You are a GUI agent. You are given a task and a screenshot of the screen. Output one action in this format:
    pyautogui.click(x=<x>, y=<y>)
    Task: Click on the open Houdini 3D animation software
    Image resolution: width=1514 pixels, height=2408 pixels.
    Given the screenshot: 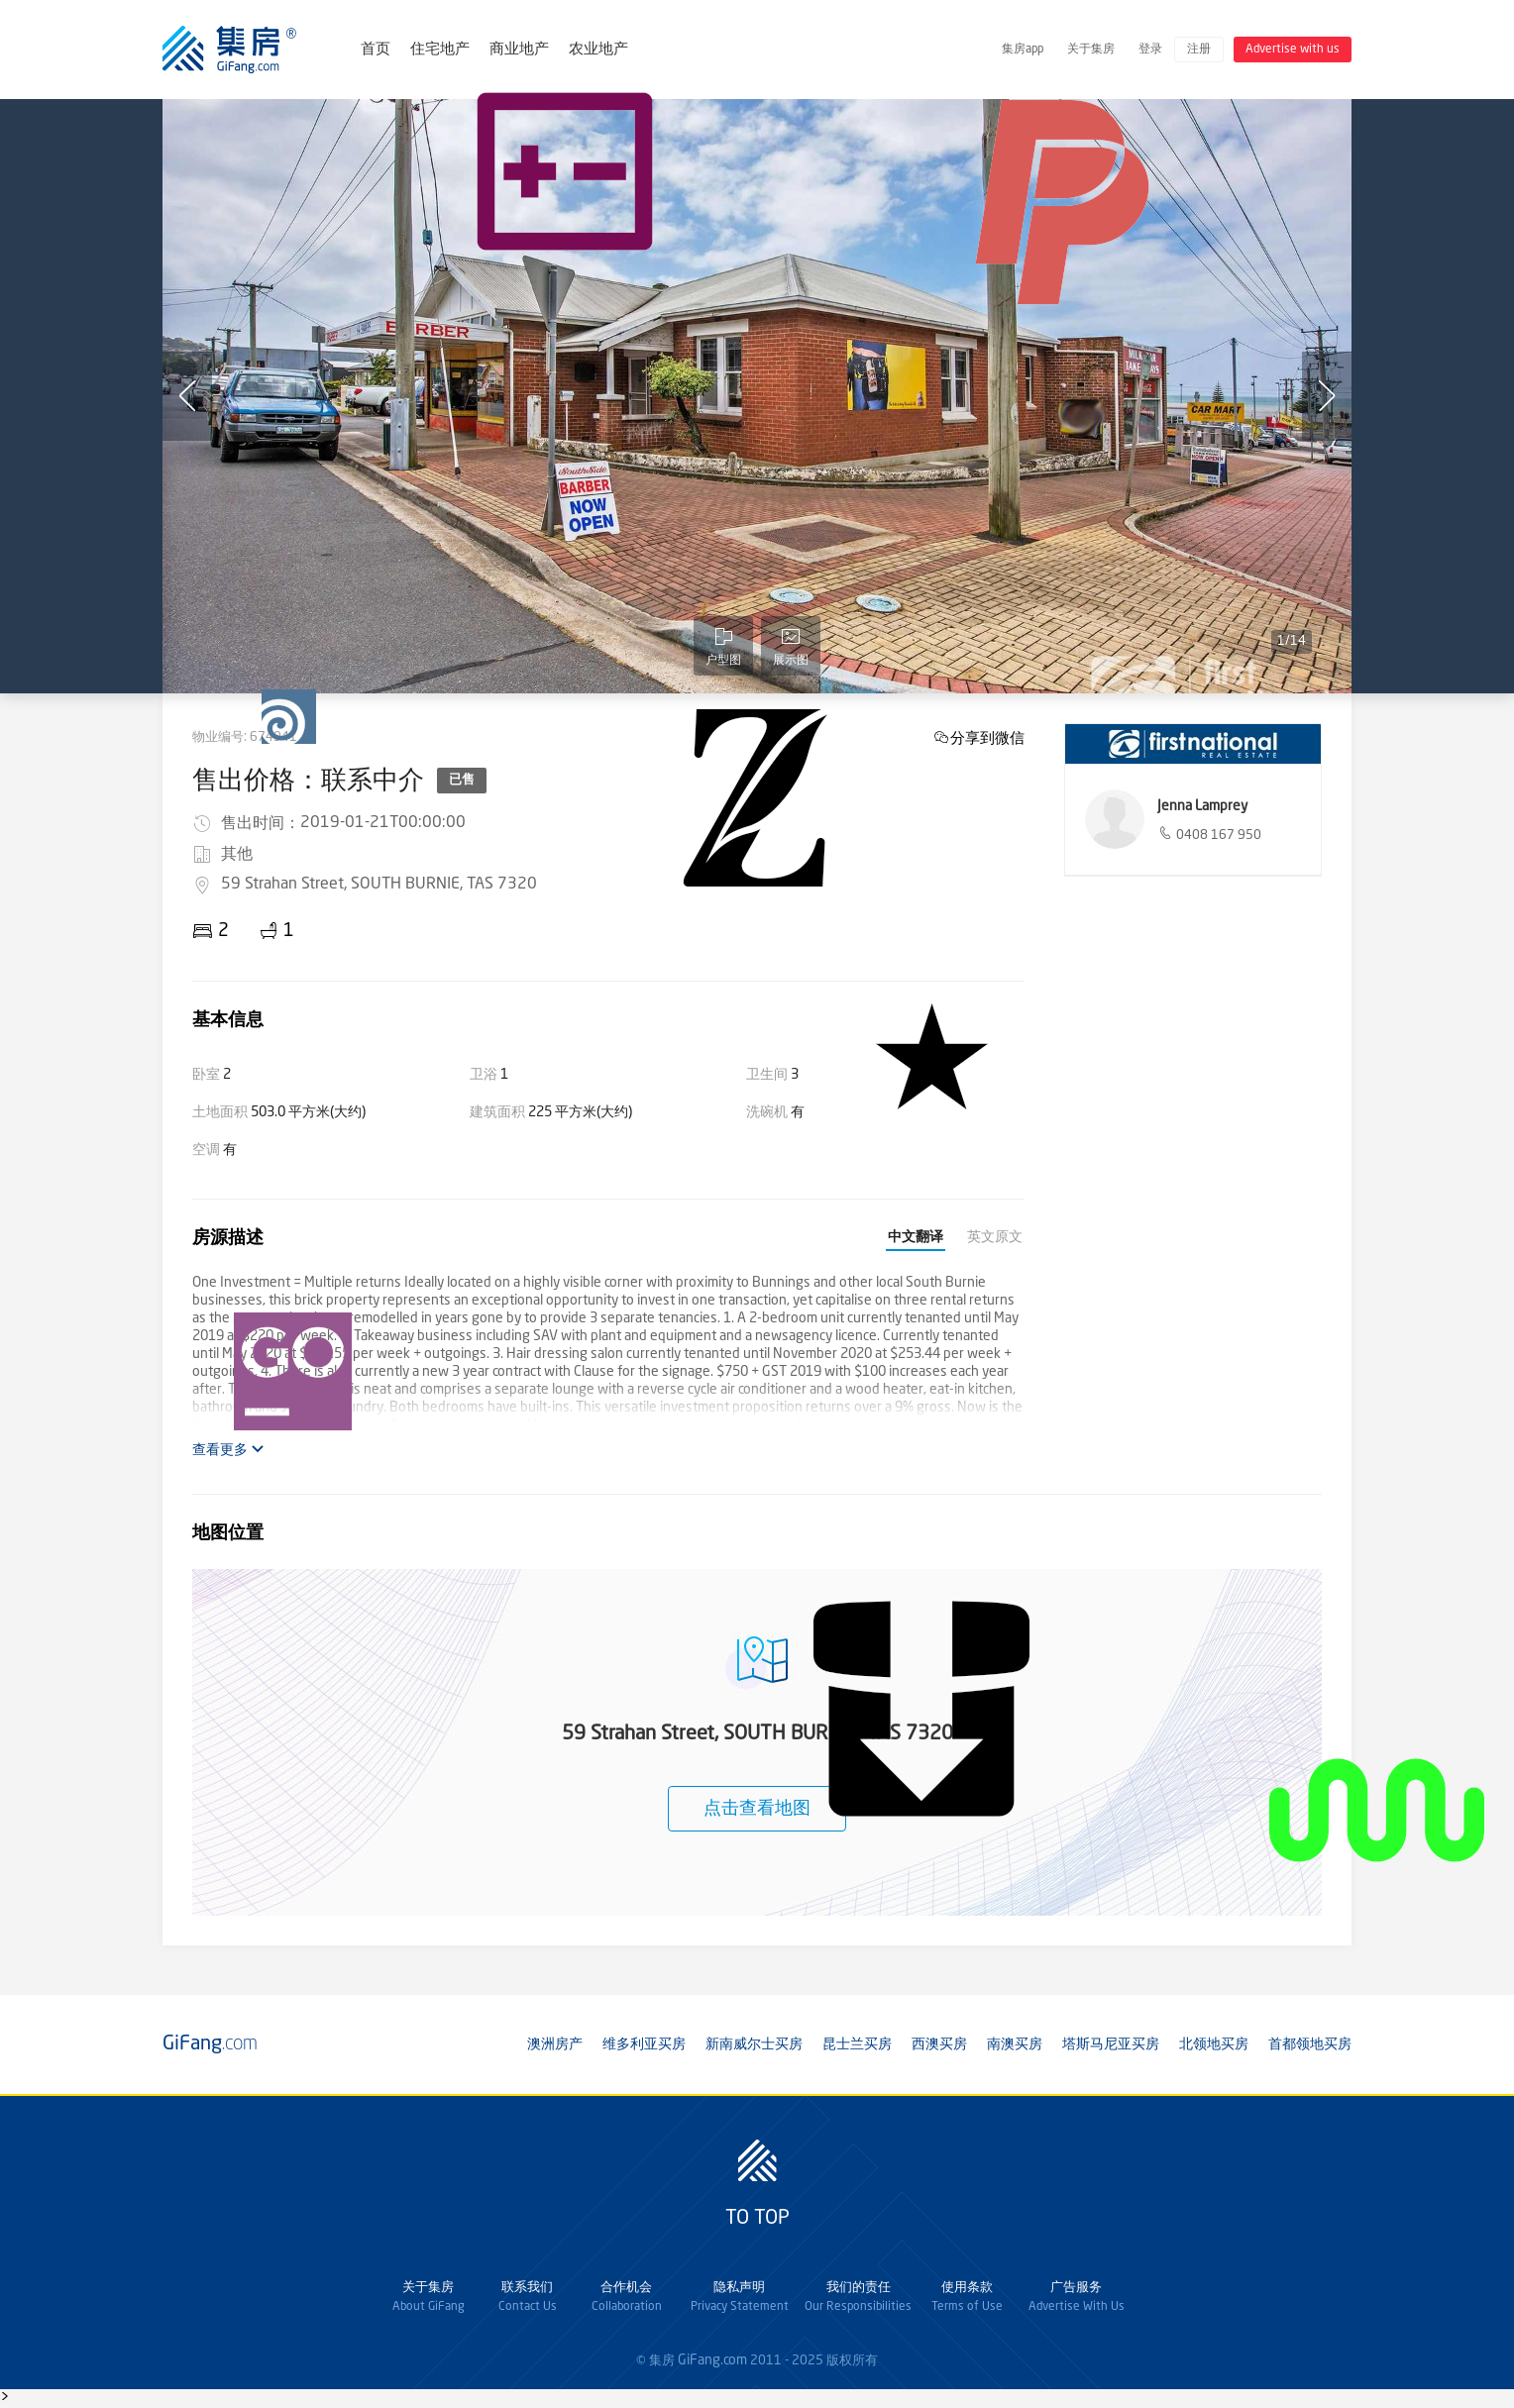 What is the action you would take?
    pyautogui.click(x=288, y=716)
    